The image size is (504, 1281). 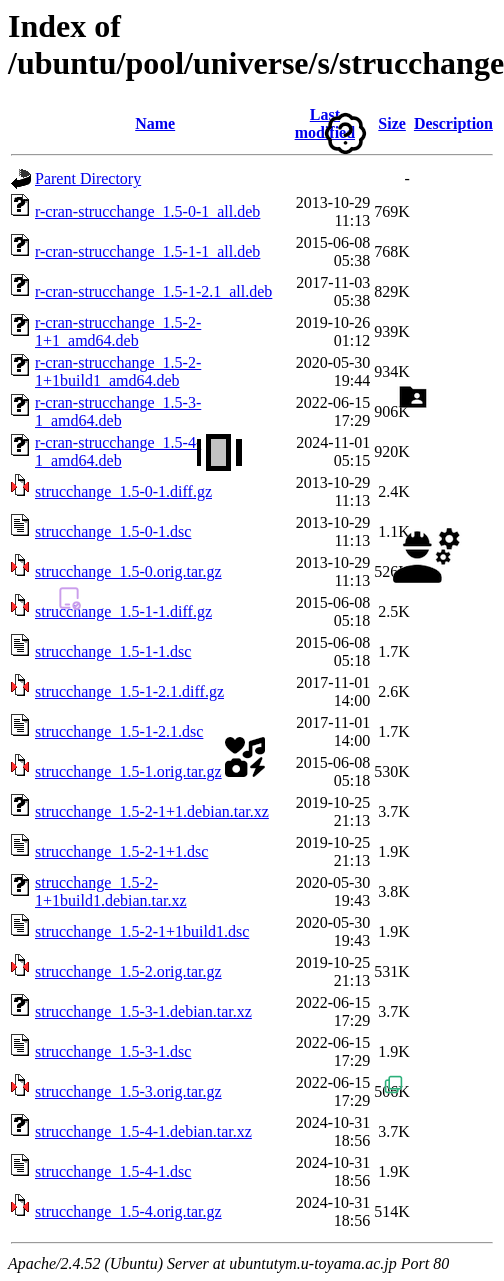 I want to click on access engineering or technical settings, so click(x=426, y=555).